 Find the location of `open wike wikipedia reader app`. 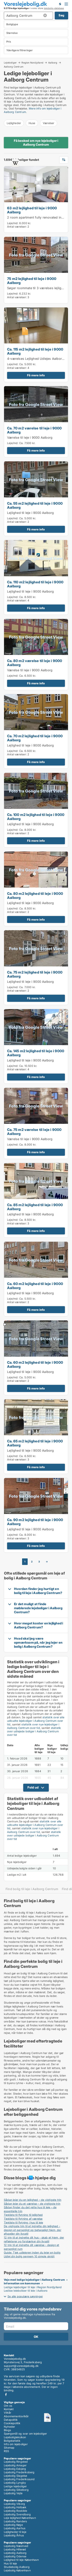

open wike wikipedia reader app is located at coordinates (15, 163).